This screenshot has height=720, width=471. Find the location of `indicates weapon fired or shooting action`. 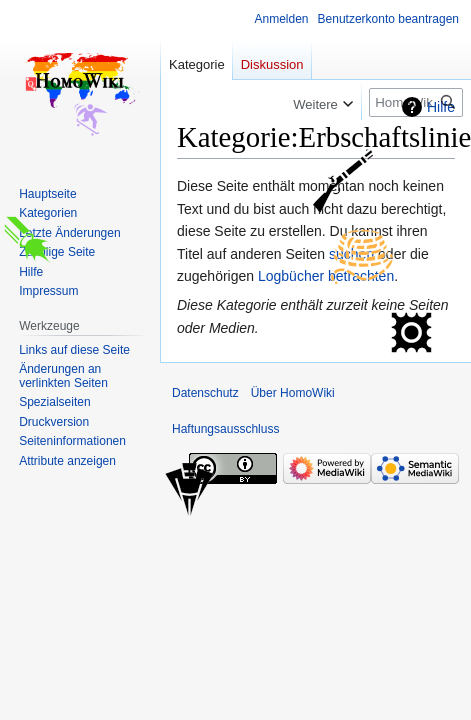

indicates weapon fired or shooting action is located at coordinates (28, 240).